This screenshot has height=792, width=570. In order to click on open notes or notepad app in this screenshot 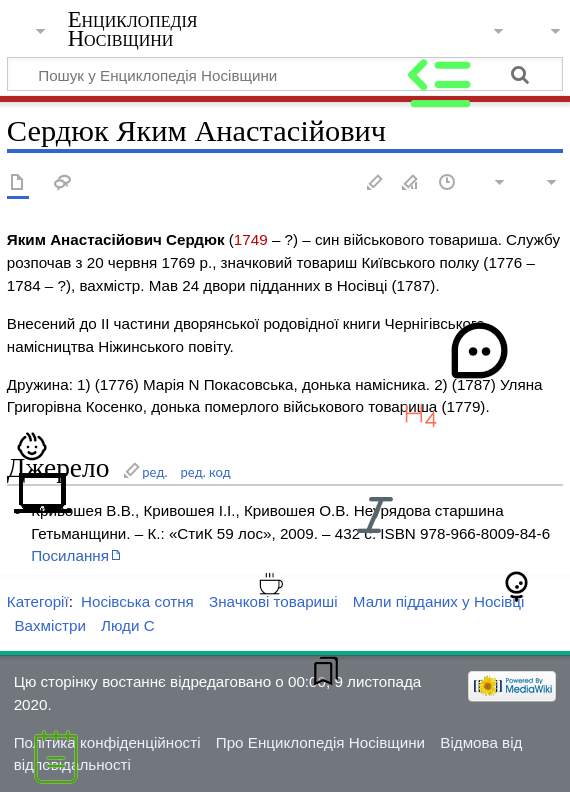, I will do `click(56, 758)`.